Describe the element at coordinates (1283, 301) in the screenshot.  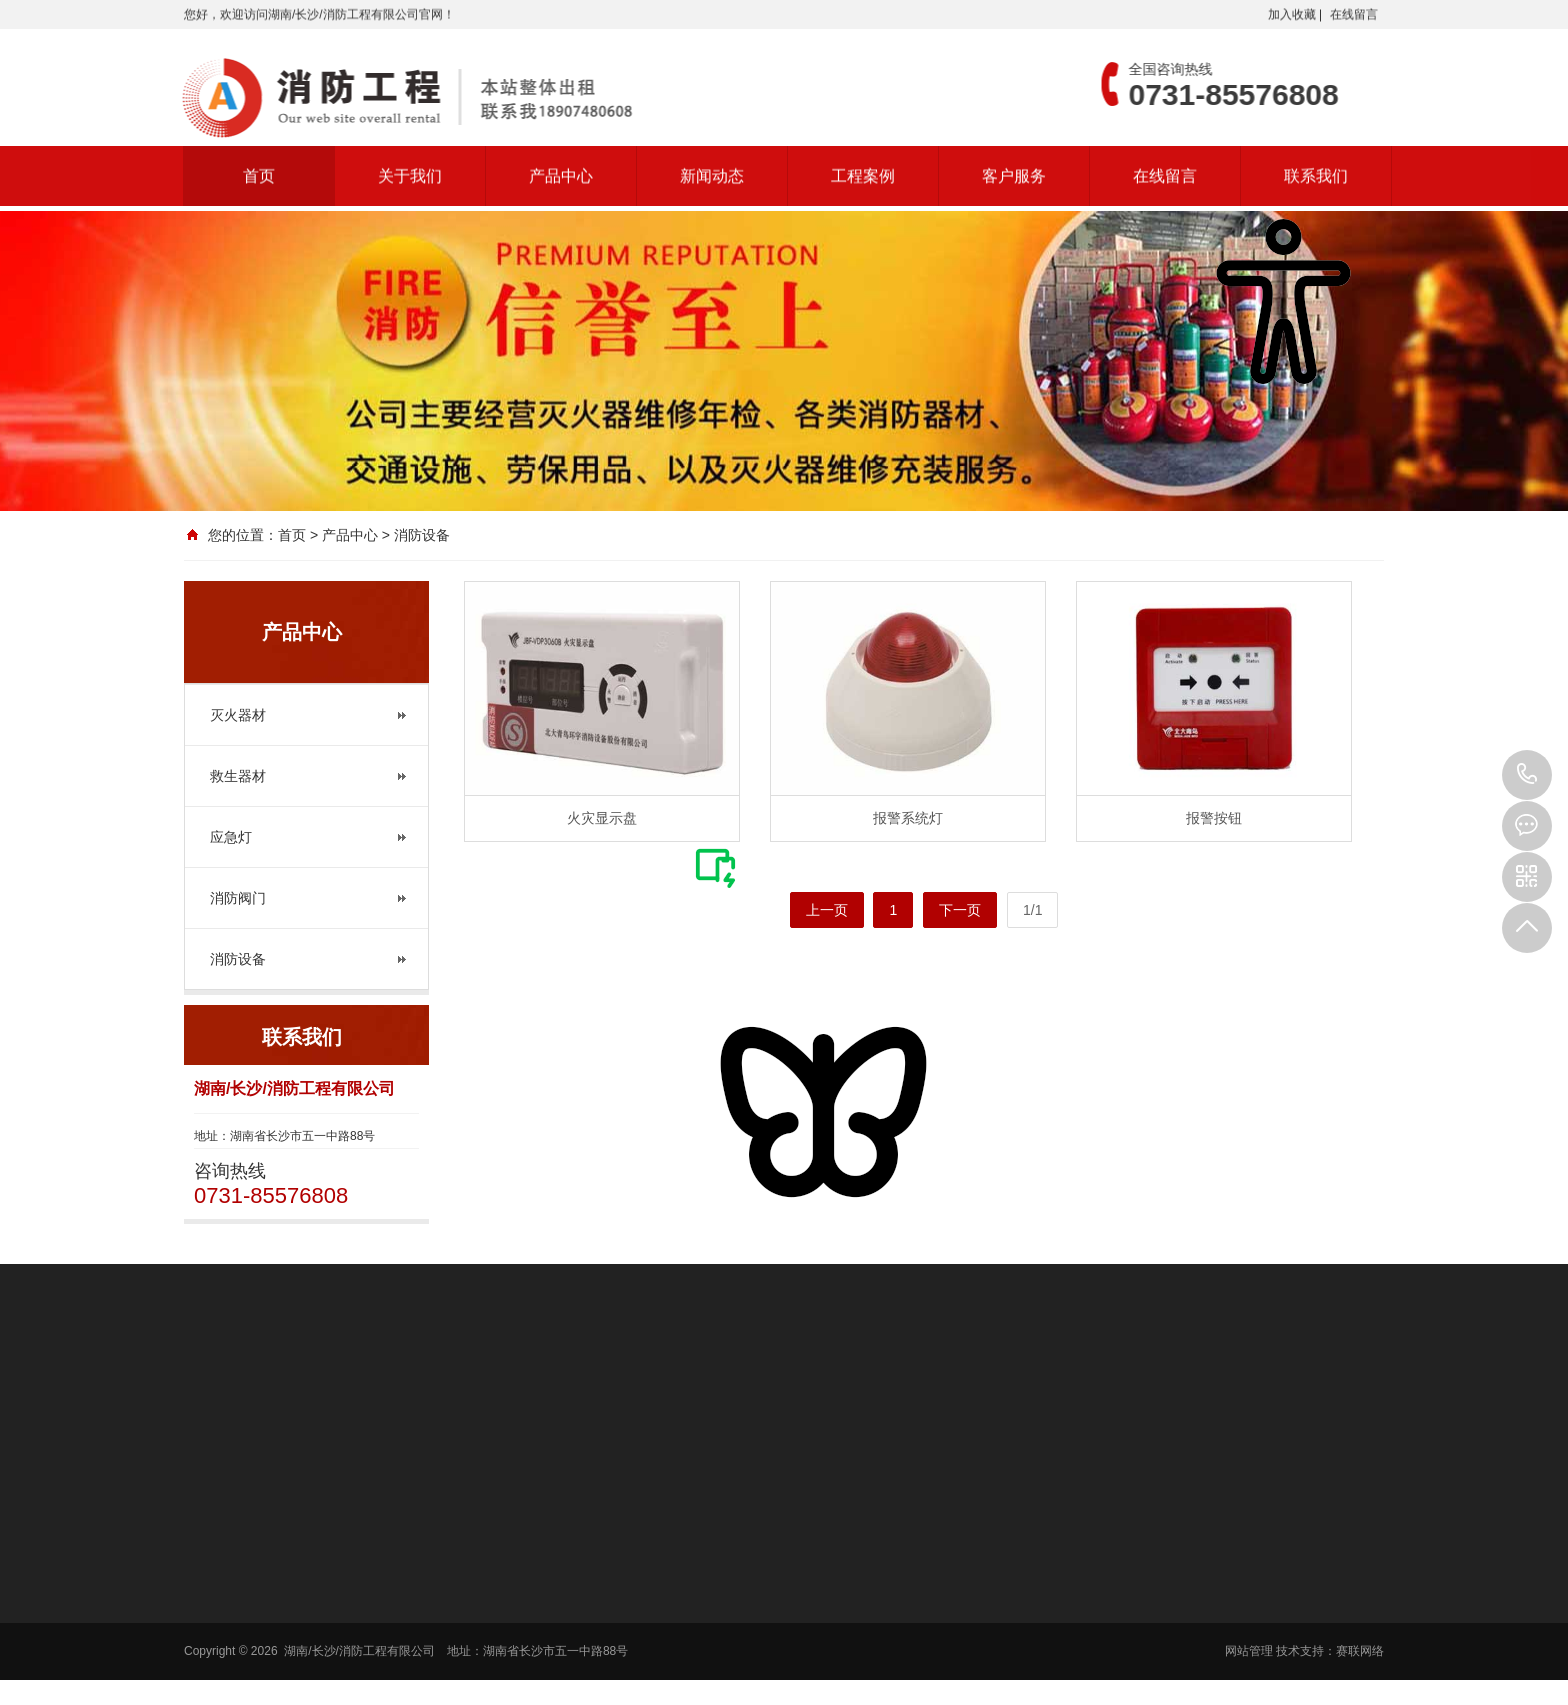
I see `access accessibility settings` at that location.